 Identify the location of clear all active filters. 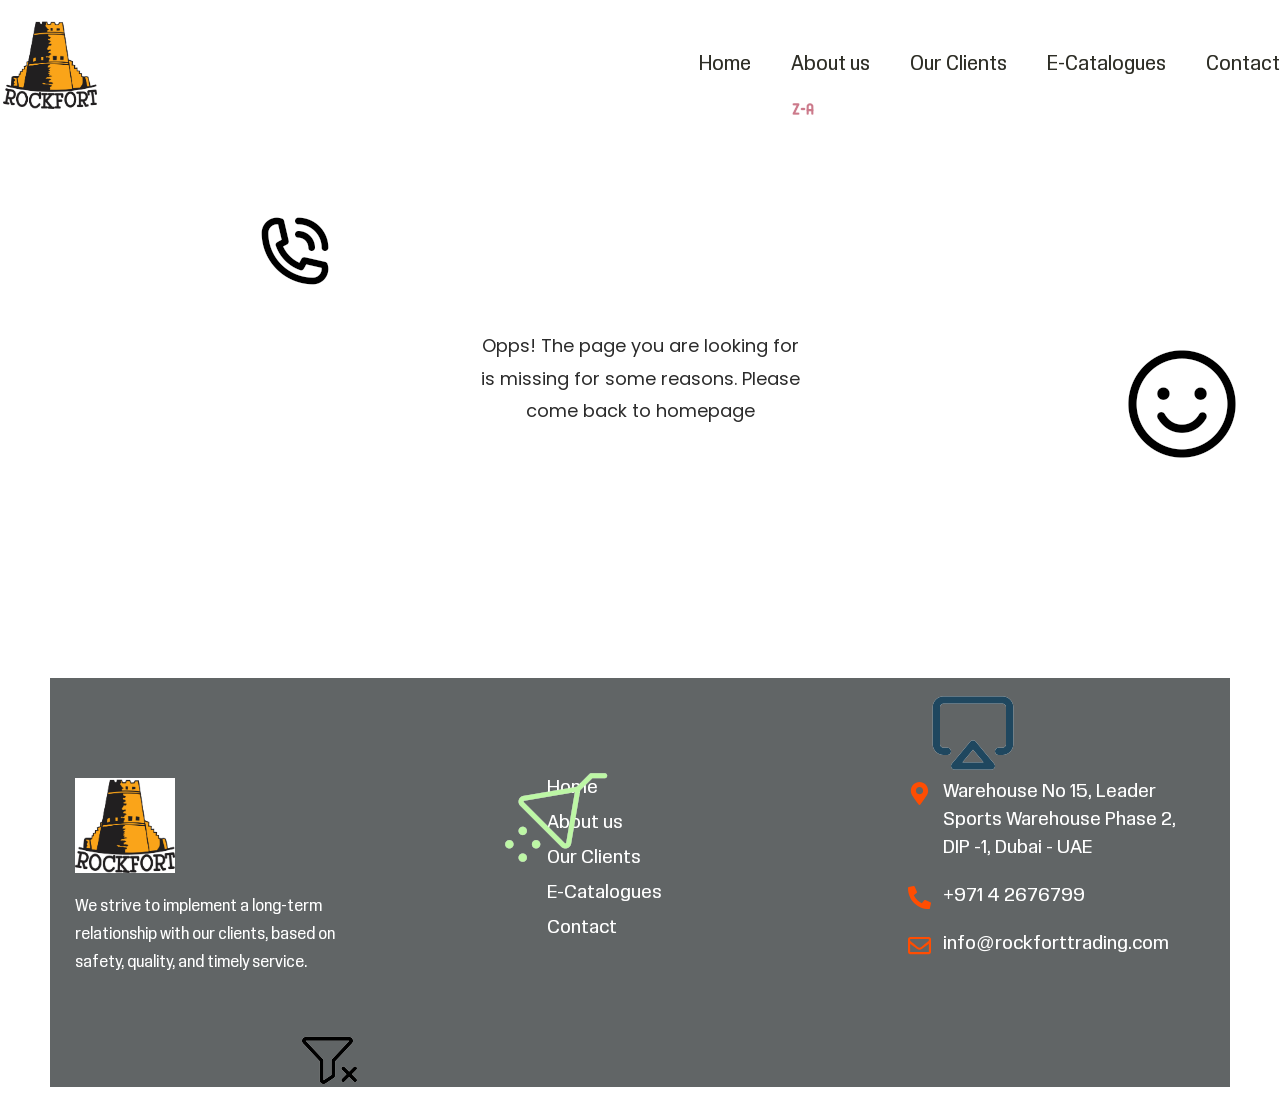
(327, 1058).